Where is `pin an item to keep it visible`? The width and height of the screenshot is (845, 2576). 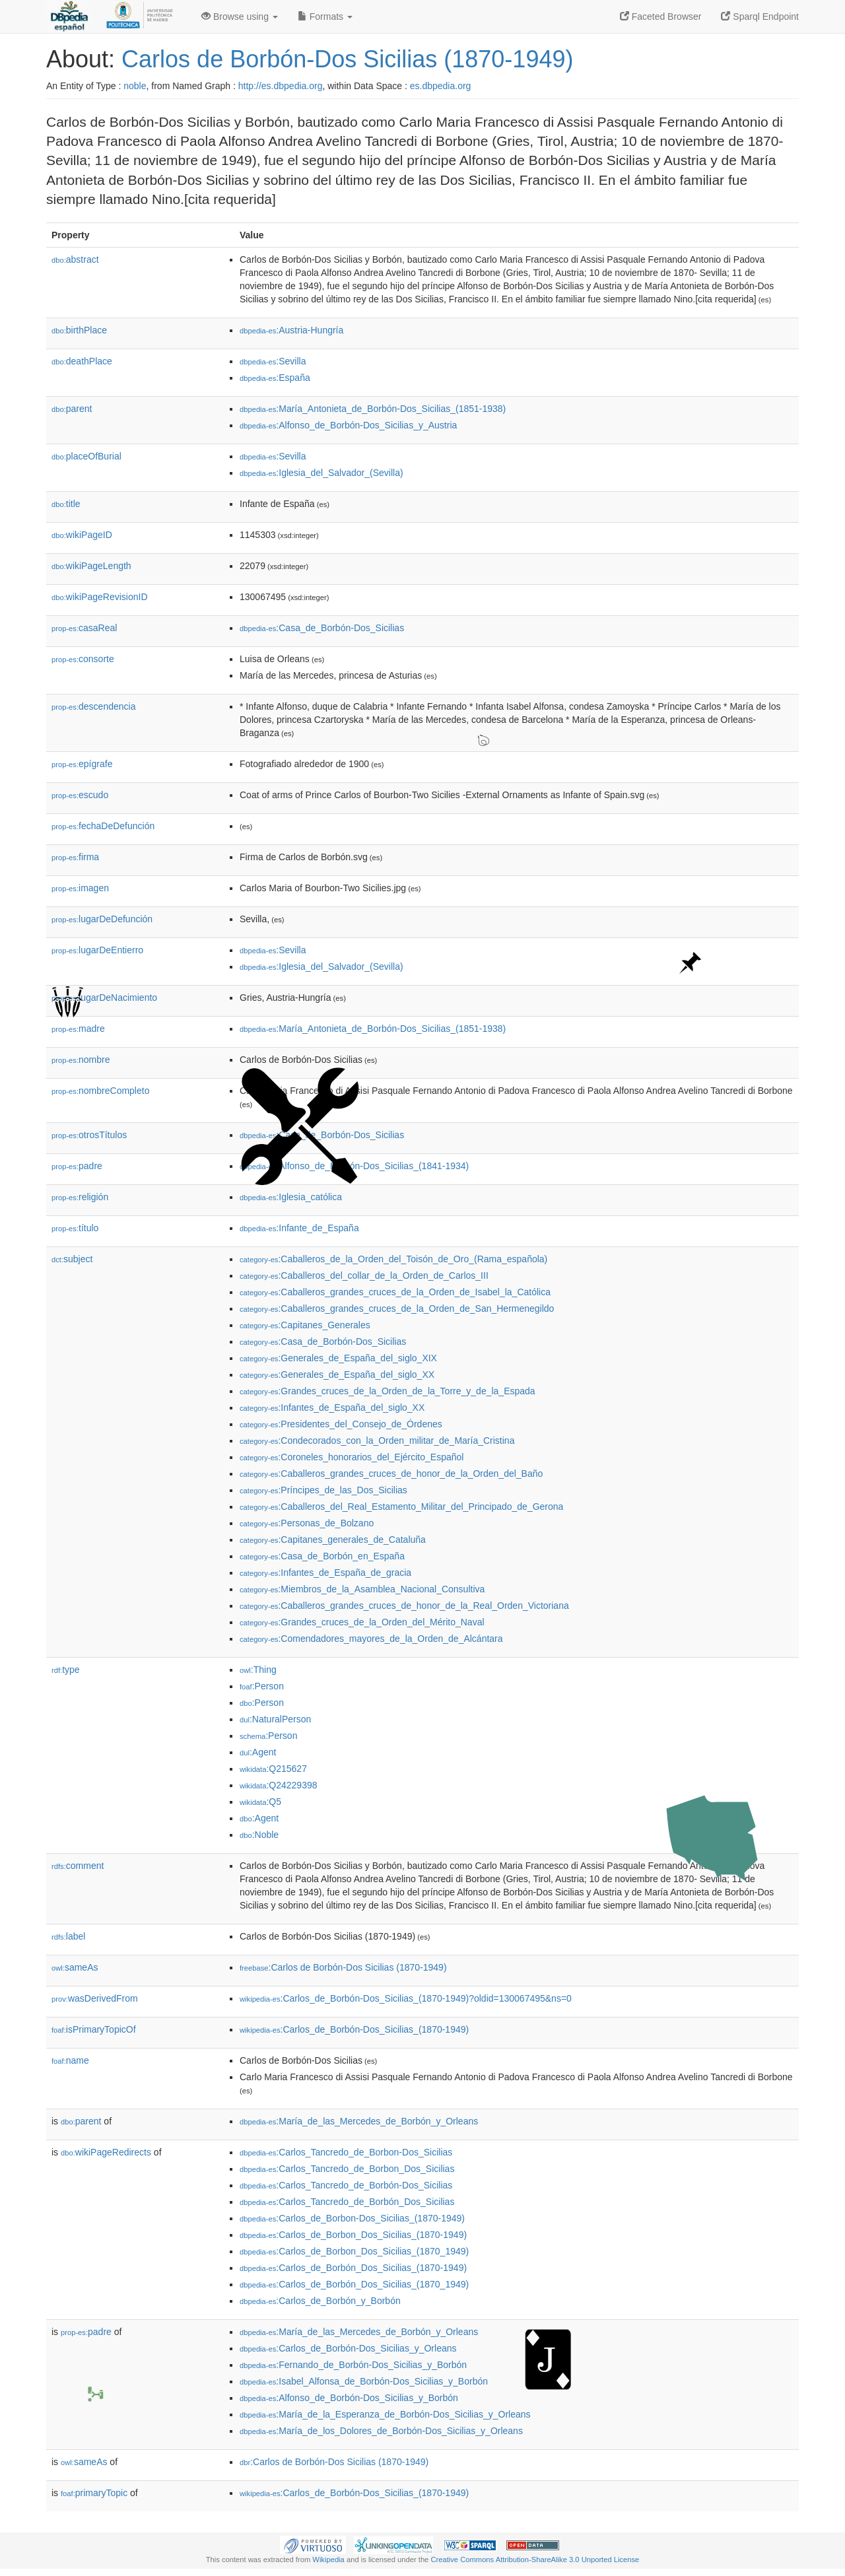
pin an item to keep it visible is located at coordinates (690, 963).